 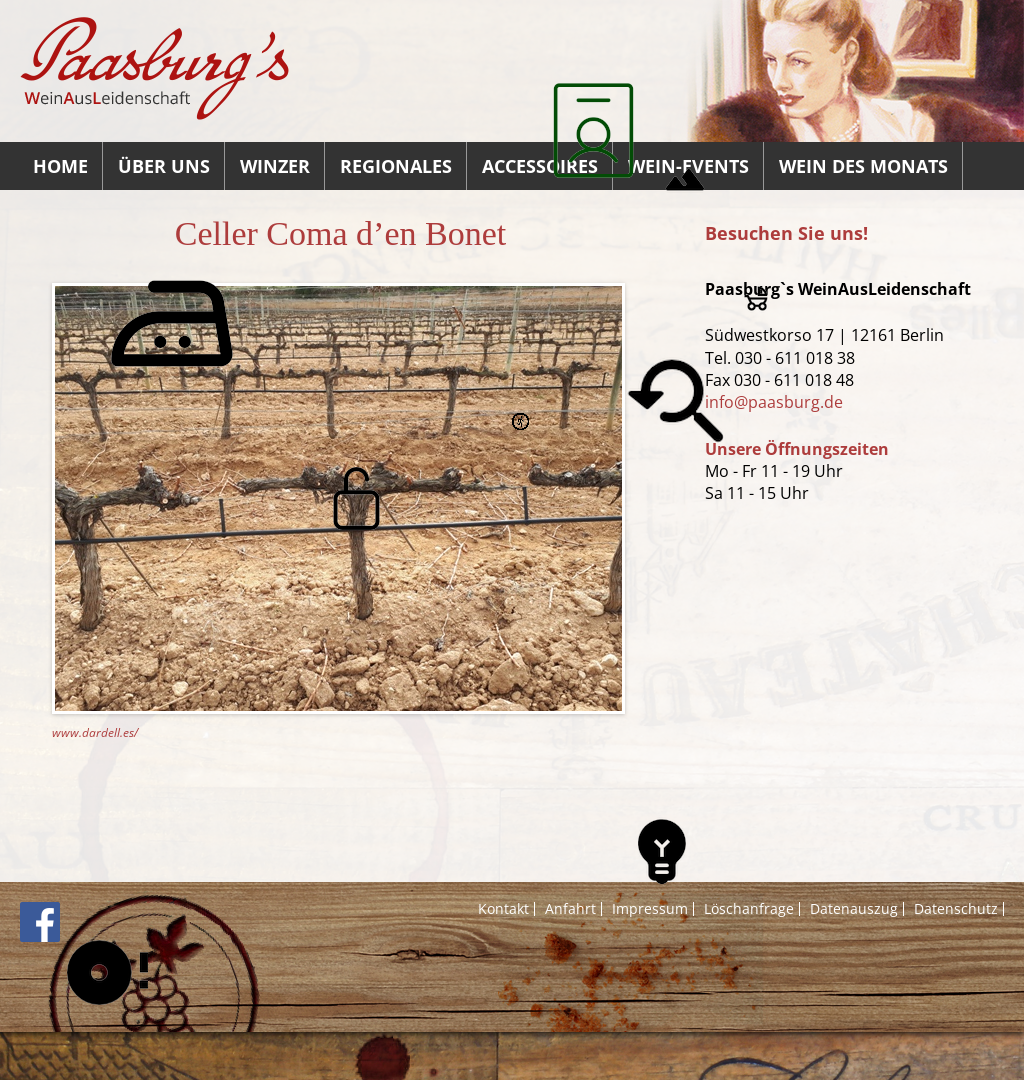 What do you see at coordinates (756, 298) in the screenshot?
I see `indicates child-friendly or family-friendly location` at bounding box center [756, 298].